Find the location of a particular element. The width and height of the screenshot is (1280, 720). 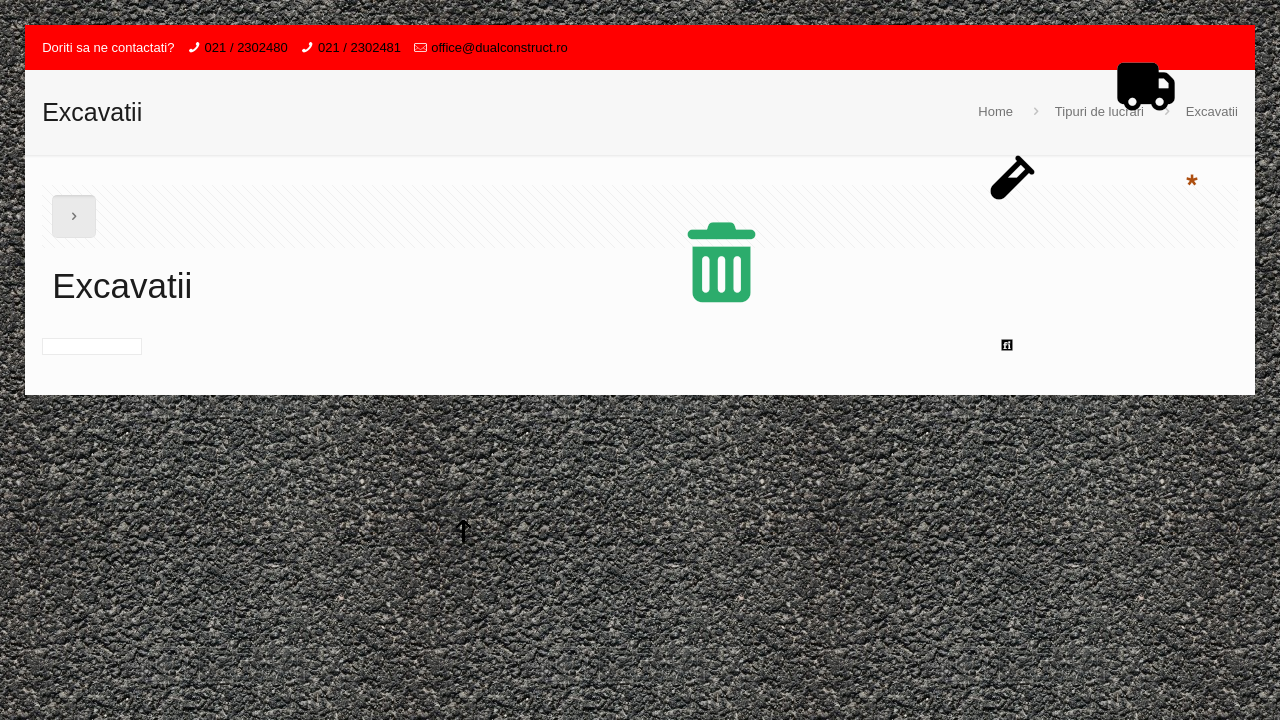

view lab results or test samples is located at coordinates (1012, 177).